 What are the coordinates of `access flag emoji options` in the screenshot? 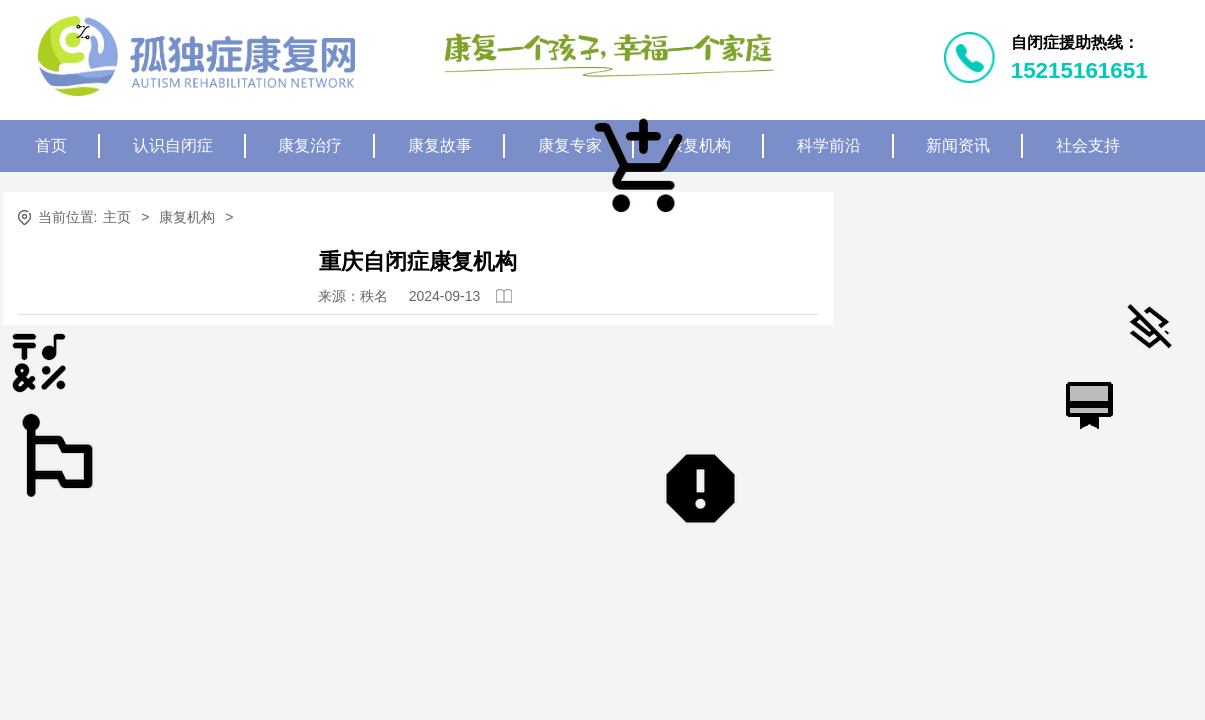 It's located at (57, 457).